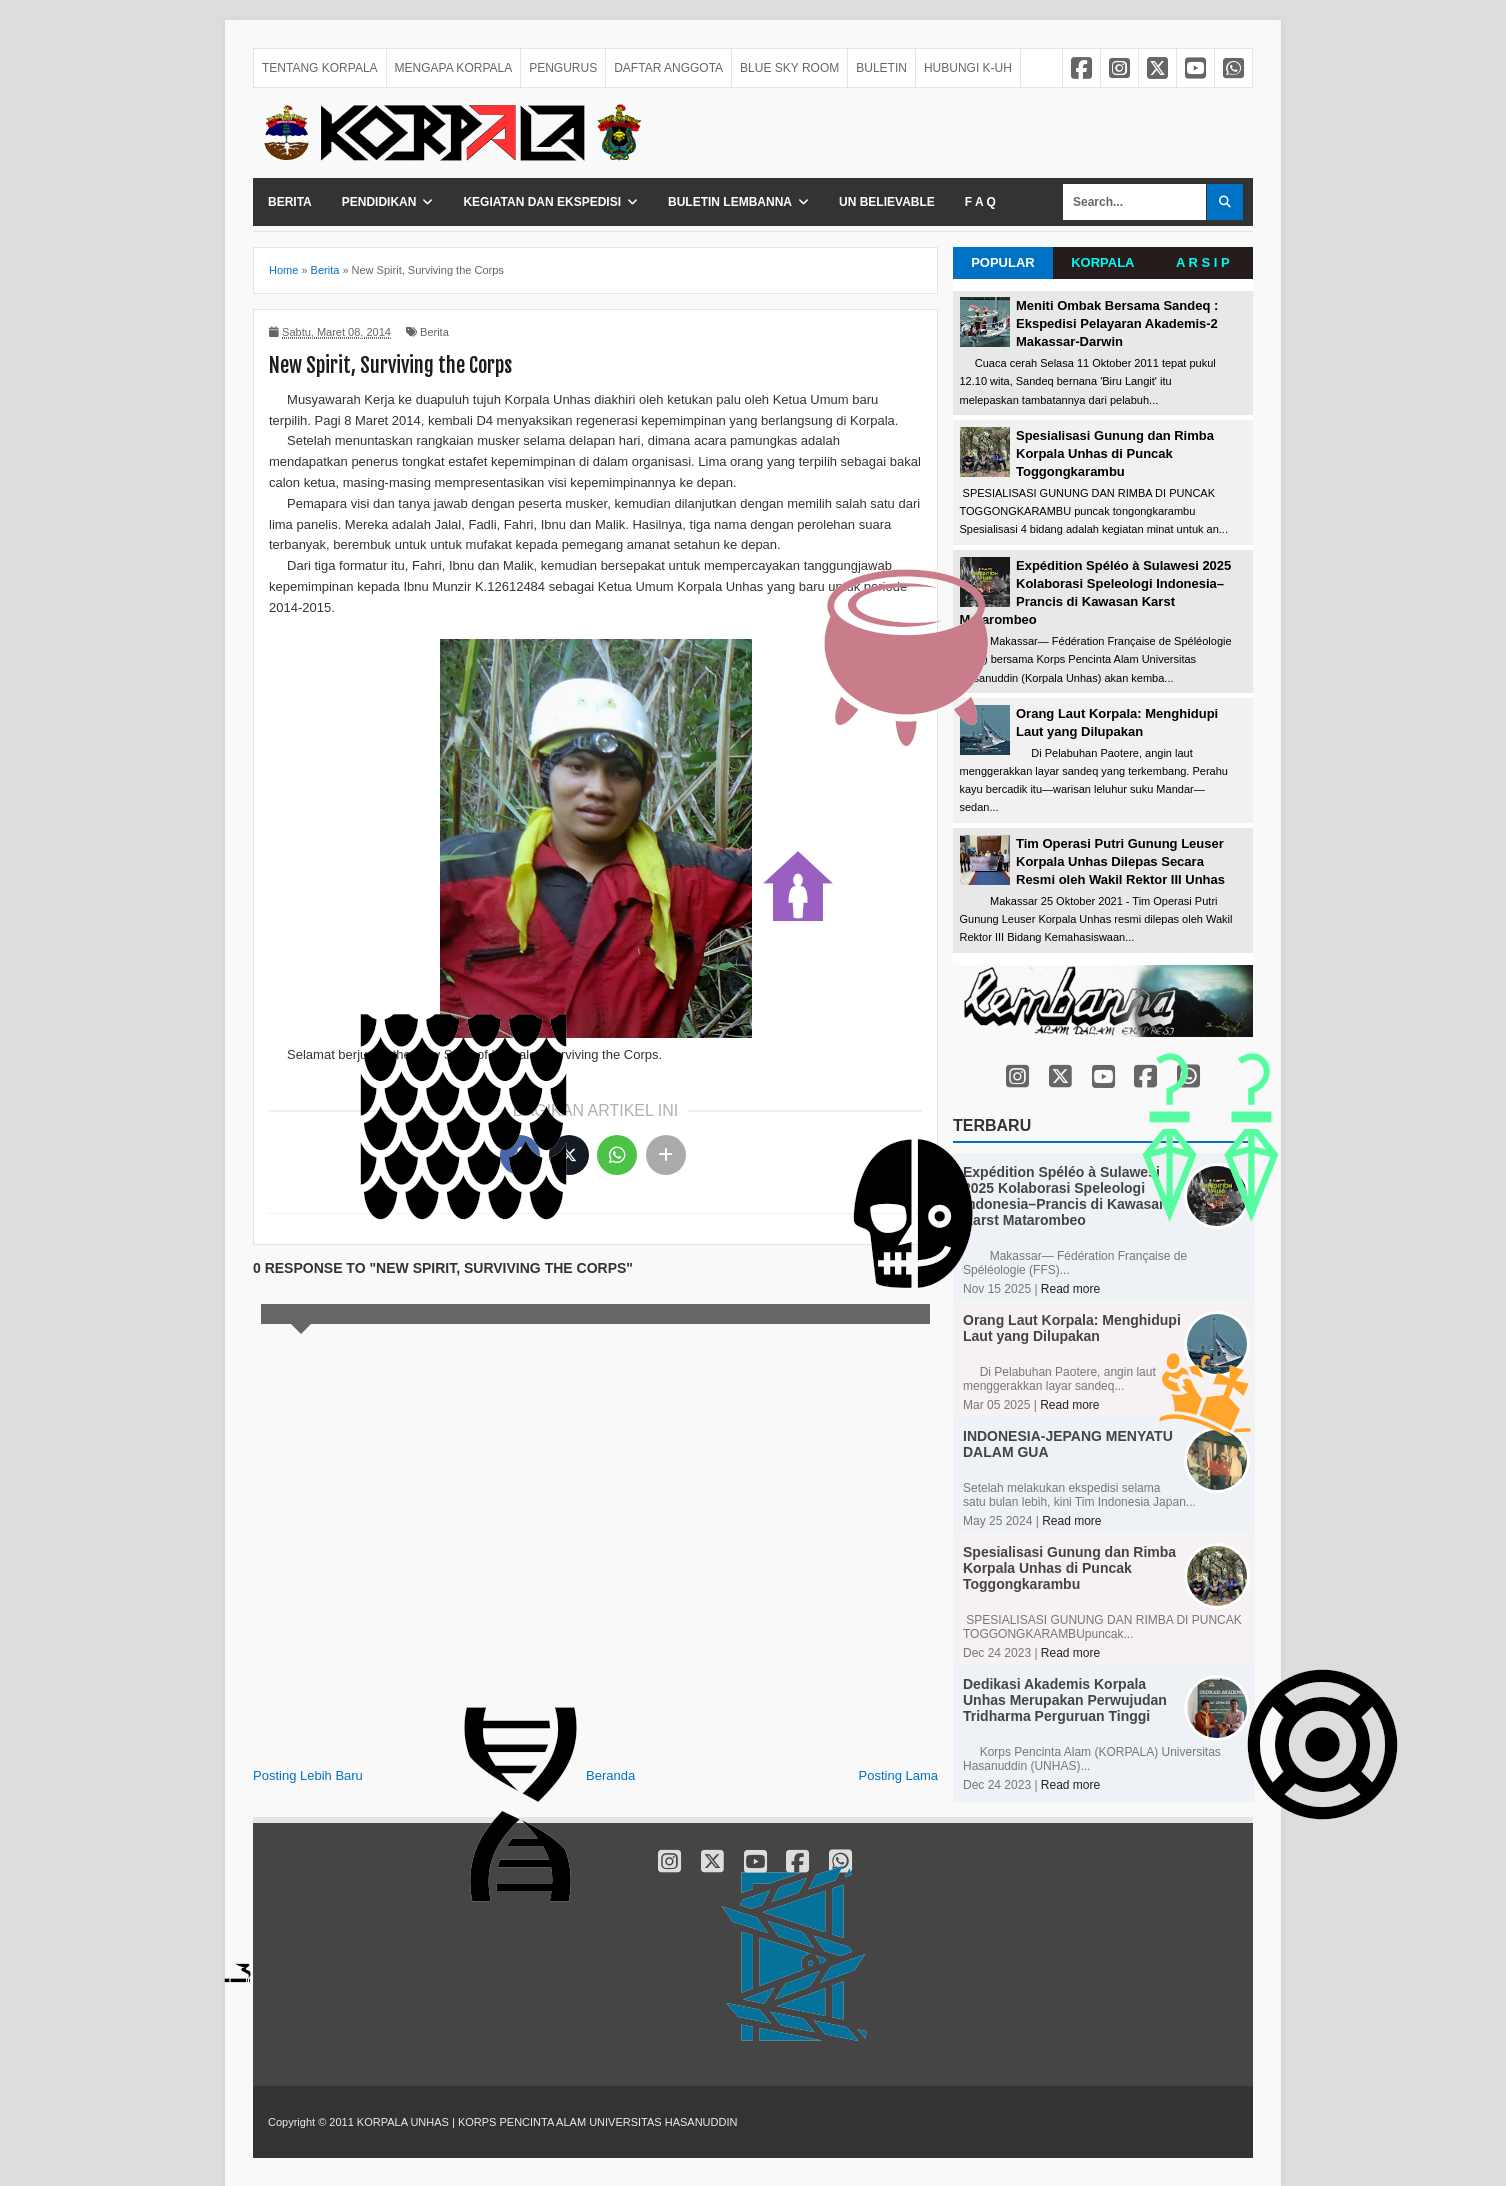 The height and width of the screenshot is (2186, 1506). Describe the element at coordinates (237, 1976) in the screenshot. I see `indicates a designated smoking area` at that location.